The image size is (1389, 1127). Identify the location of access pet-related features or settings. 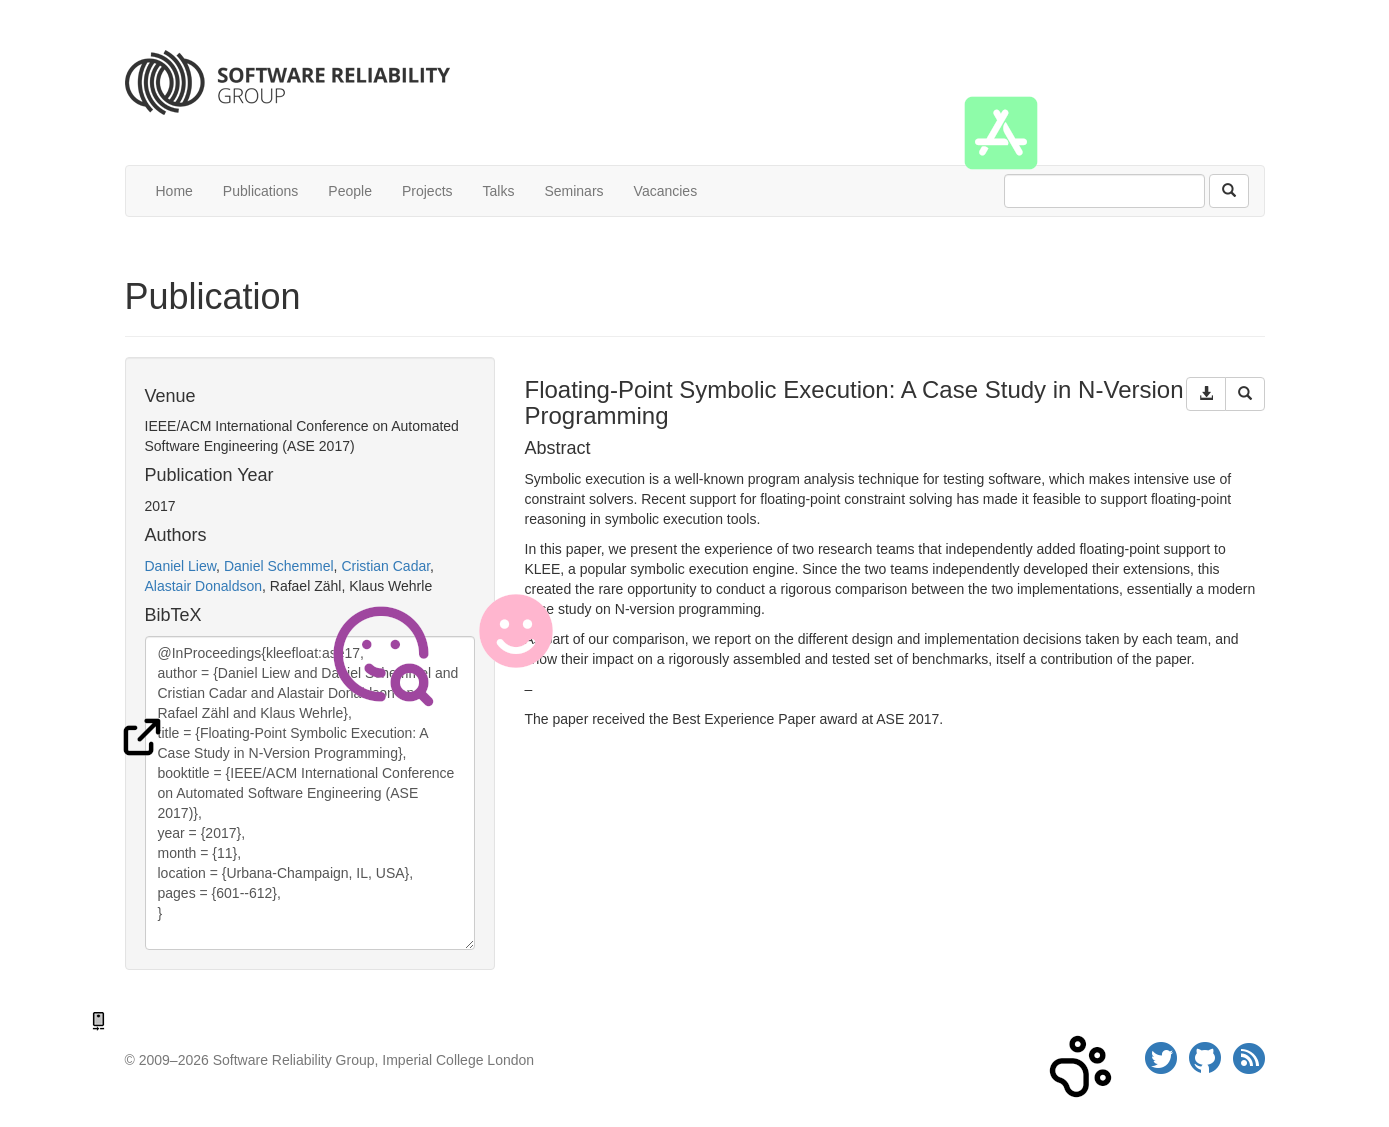
(1080, 1066).